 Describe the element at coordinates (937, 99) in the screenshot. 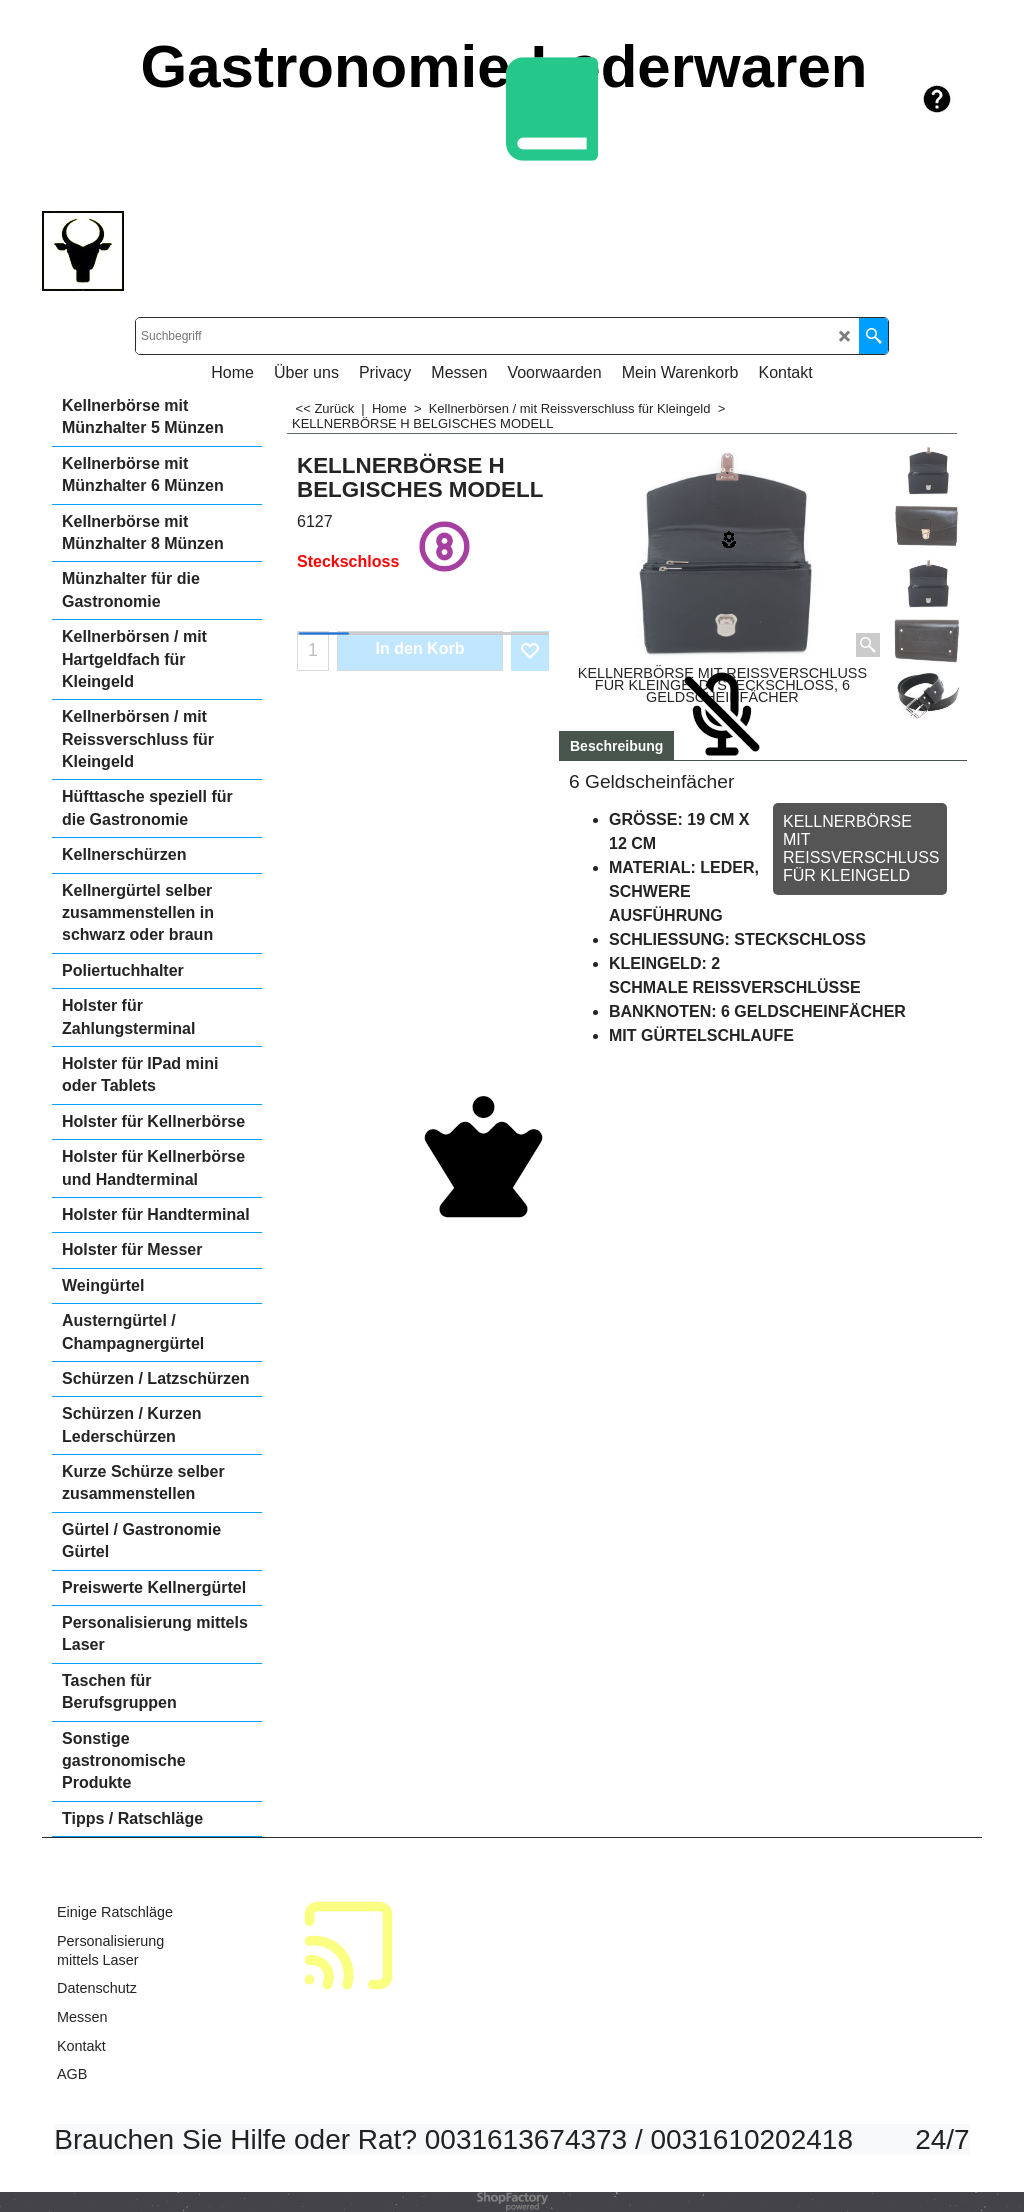

I see `access help or support` at that location.